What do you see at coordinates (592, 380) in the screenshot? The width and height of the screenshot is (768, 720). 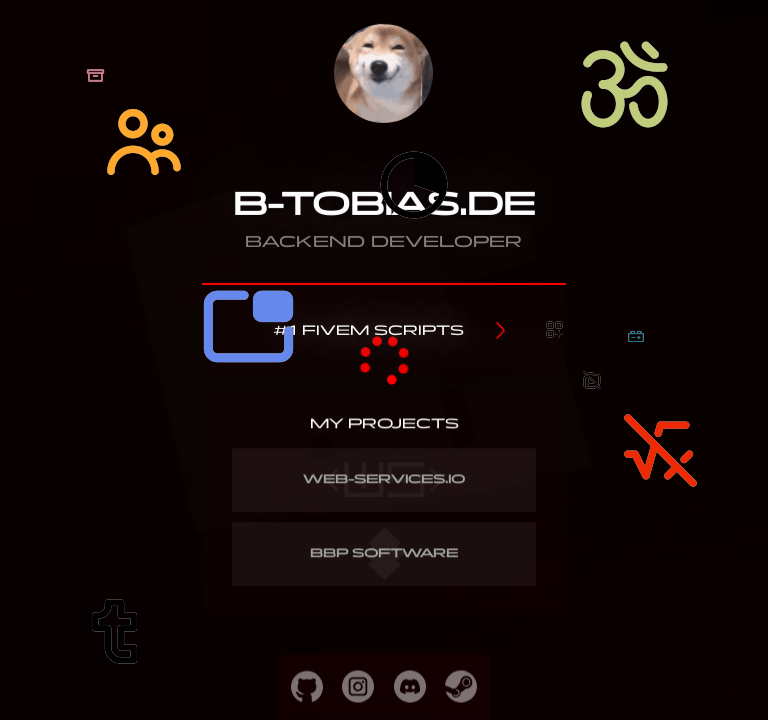 I see `folders are disabled or unavailable` at bounding box center [592, 380].